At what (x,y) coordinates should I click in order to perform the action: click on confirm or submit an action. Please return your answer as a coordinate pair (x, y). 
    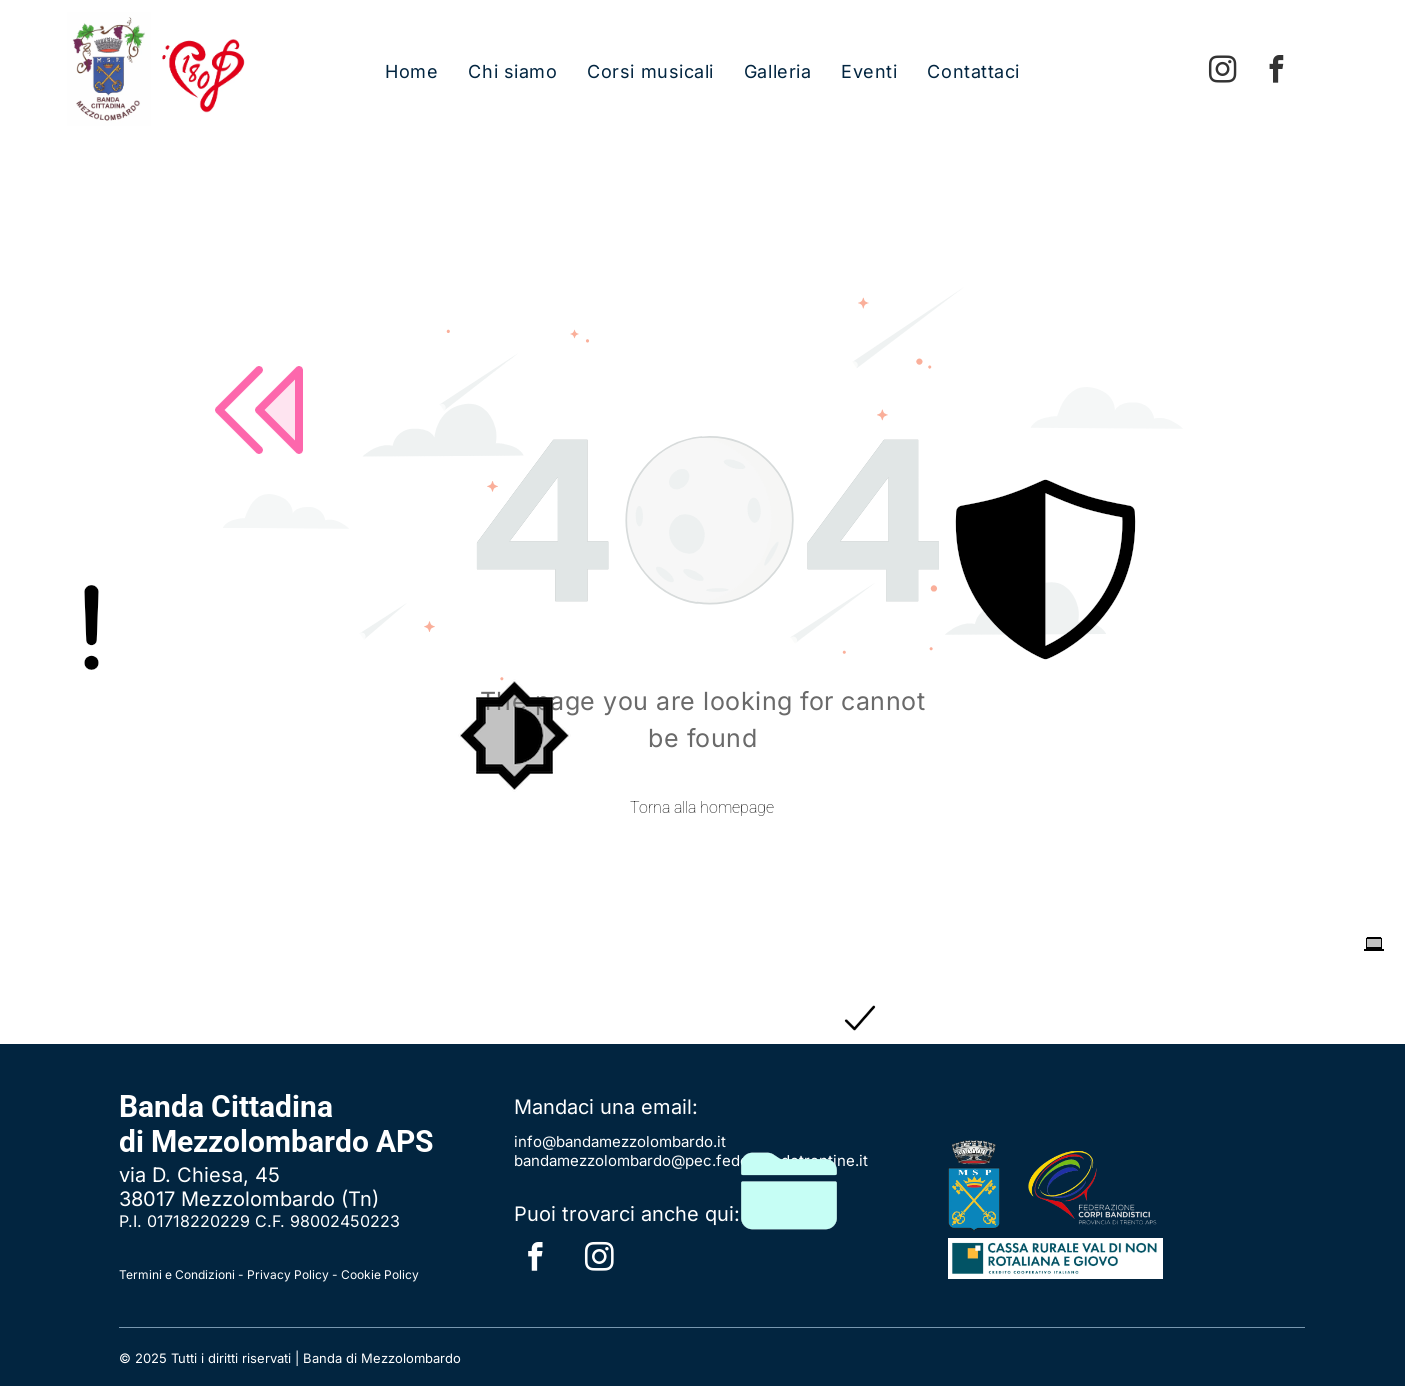
    Looking at the image, I should click on (860, 1018).